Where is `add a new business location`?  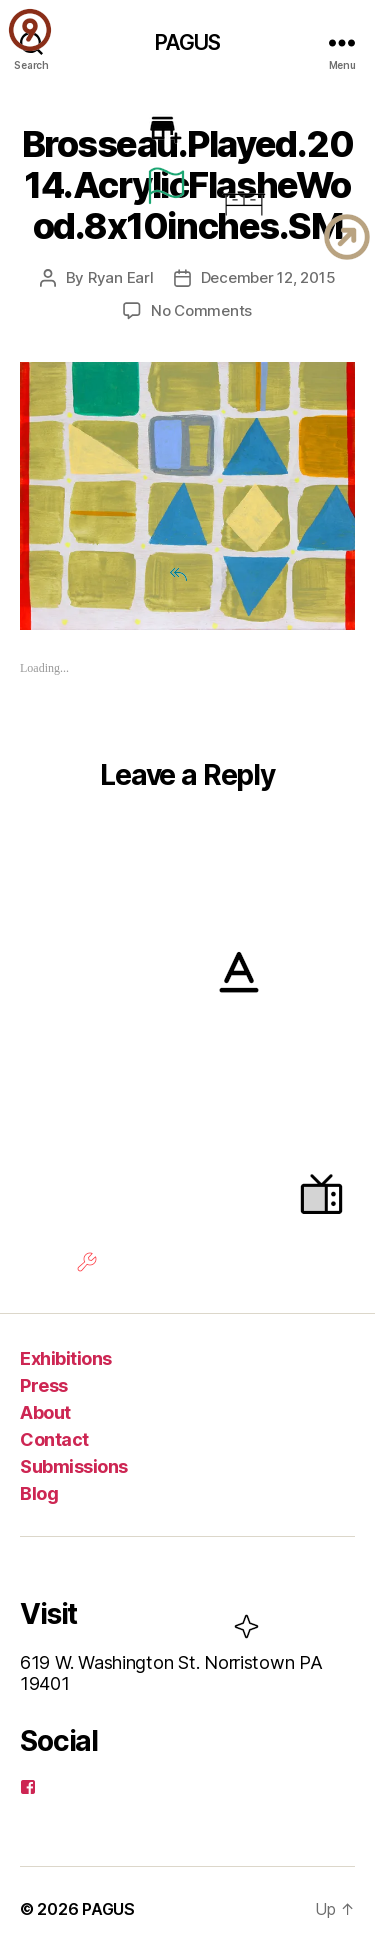 add a new business location is located at coordinates (166, 128).